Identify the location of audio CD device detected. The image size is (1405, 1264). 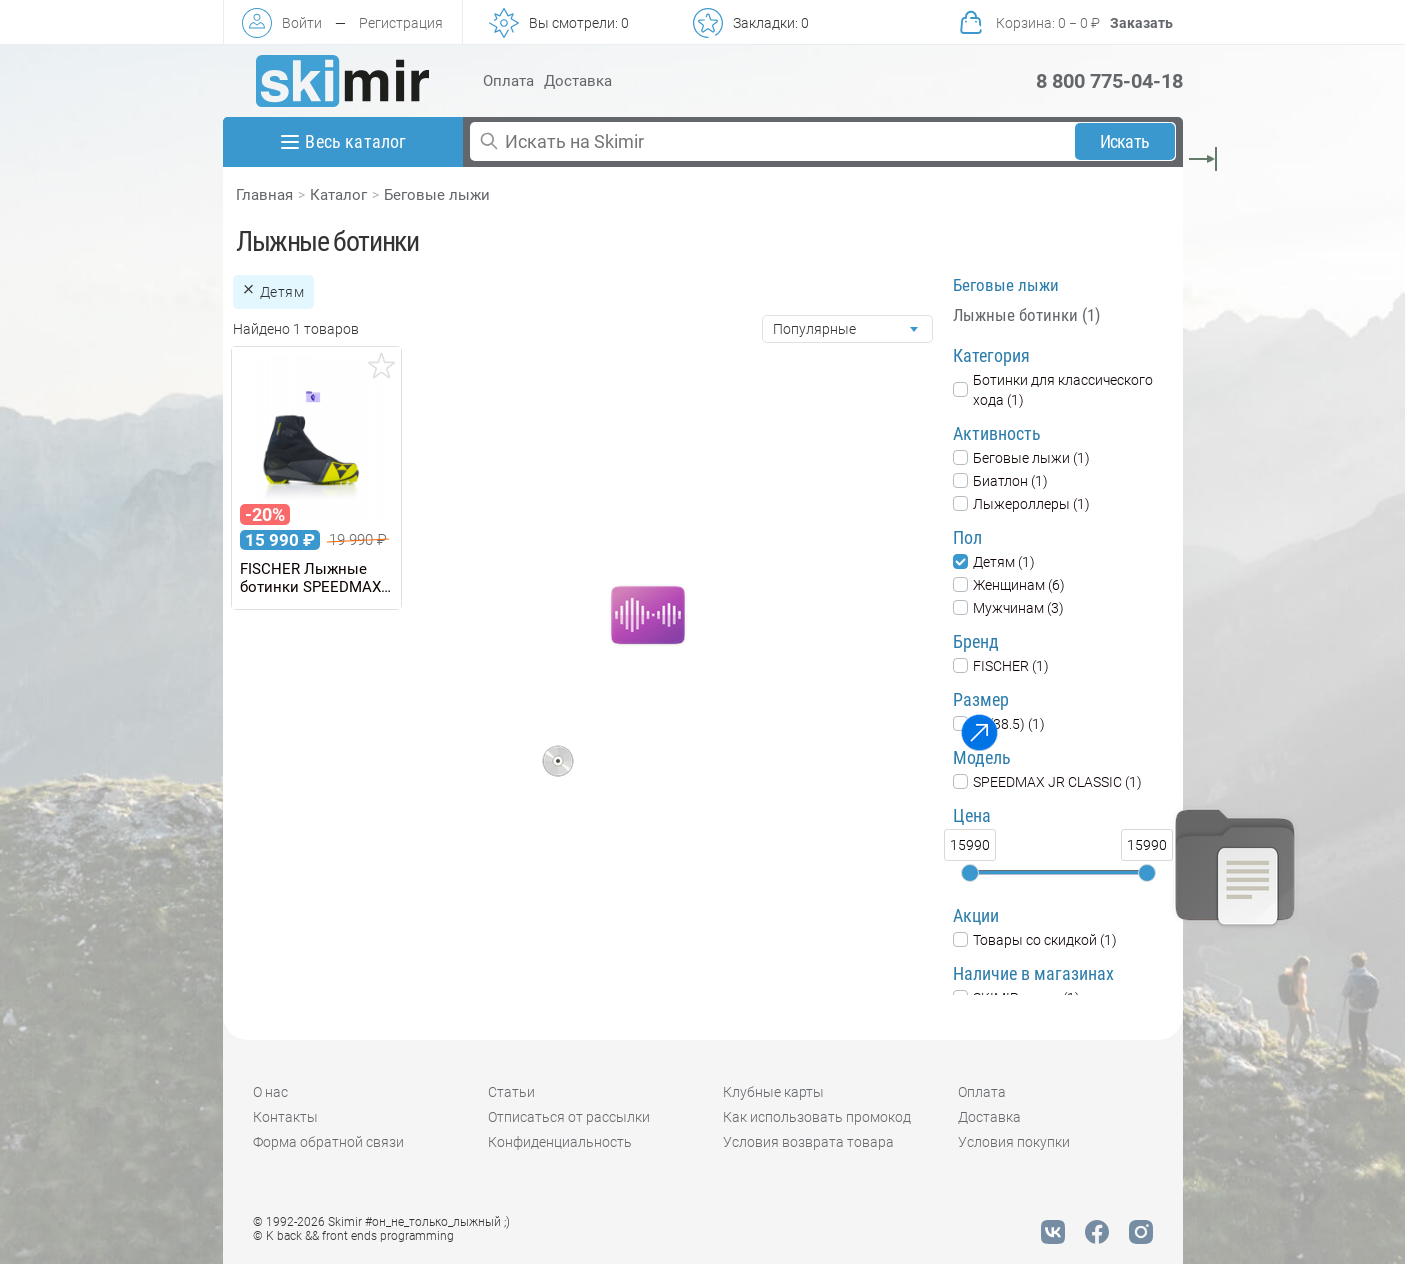
(558, 761).